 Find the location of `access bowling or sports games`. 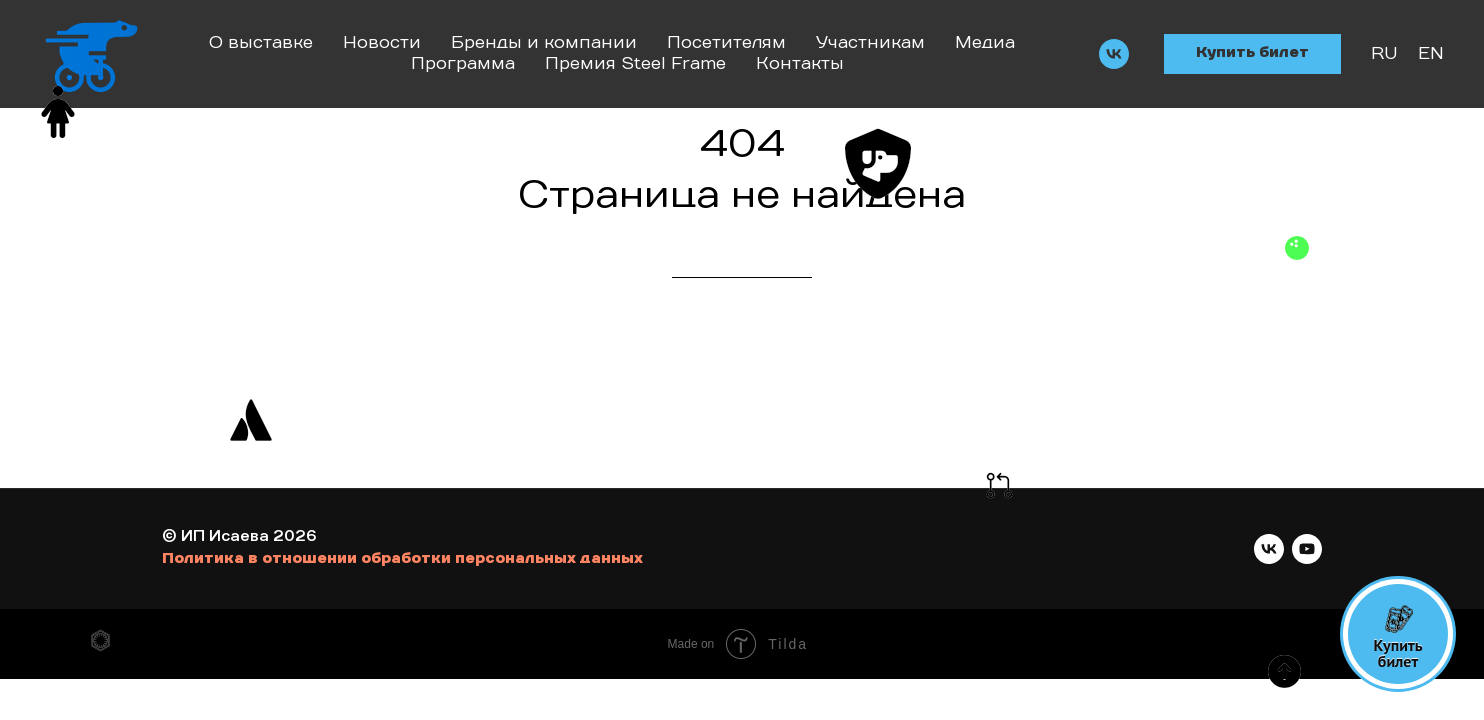

access bowling or sports games is located at coordinates (1297, 248).